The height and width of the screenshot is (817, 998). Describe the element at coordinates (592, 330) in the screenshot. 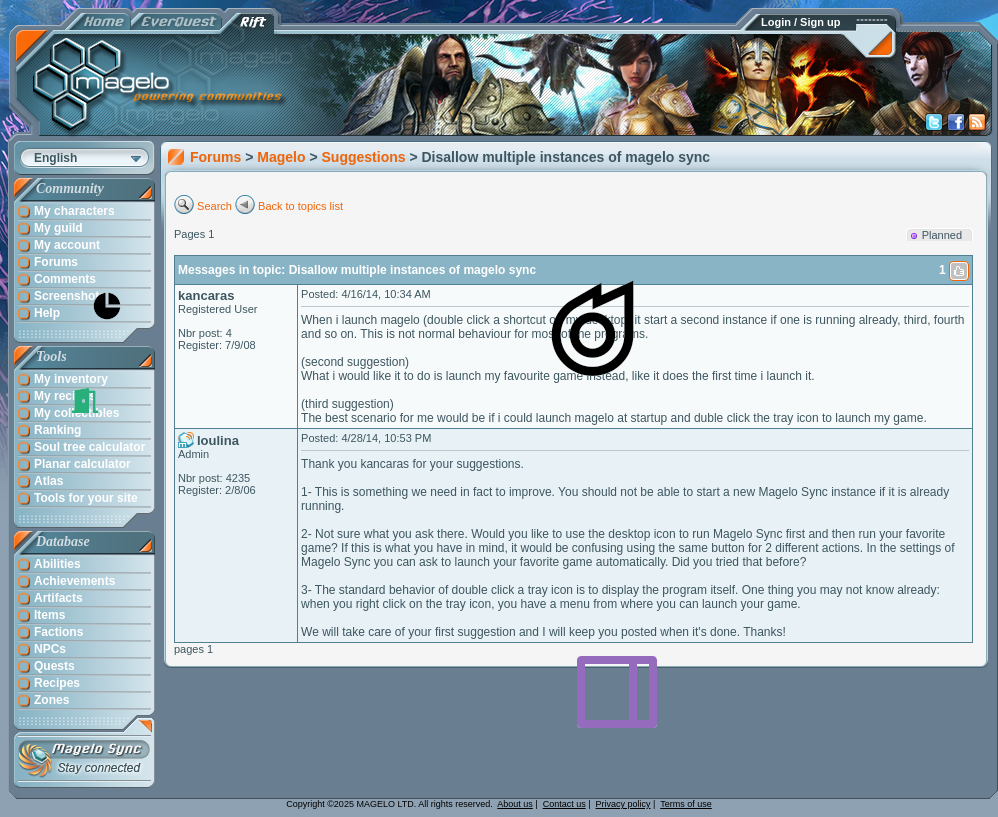

I see `indicates meteor or space weather event` at that location.